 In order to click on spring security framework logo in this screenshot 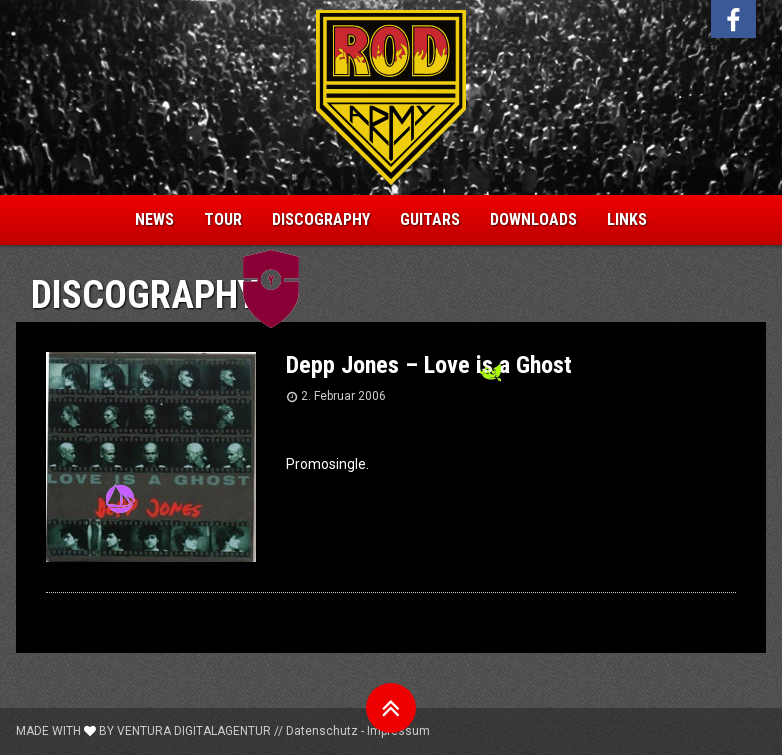, I will do `click(271, 289)`.